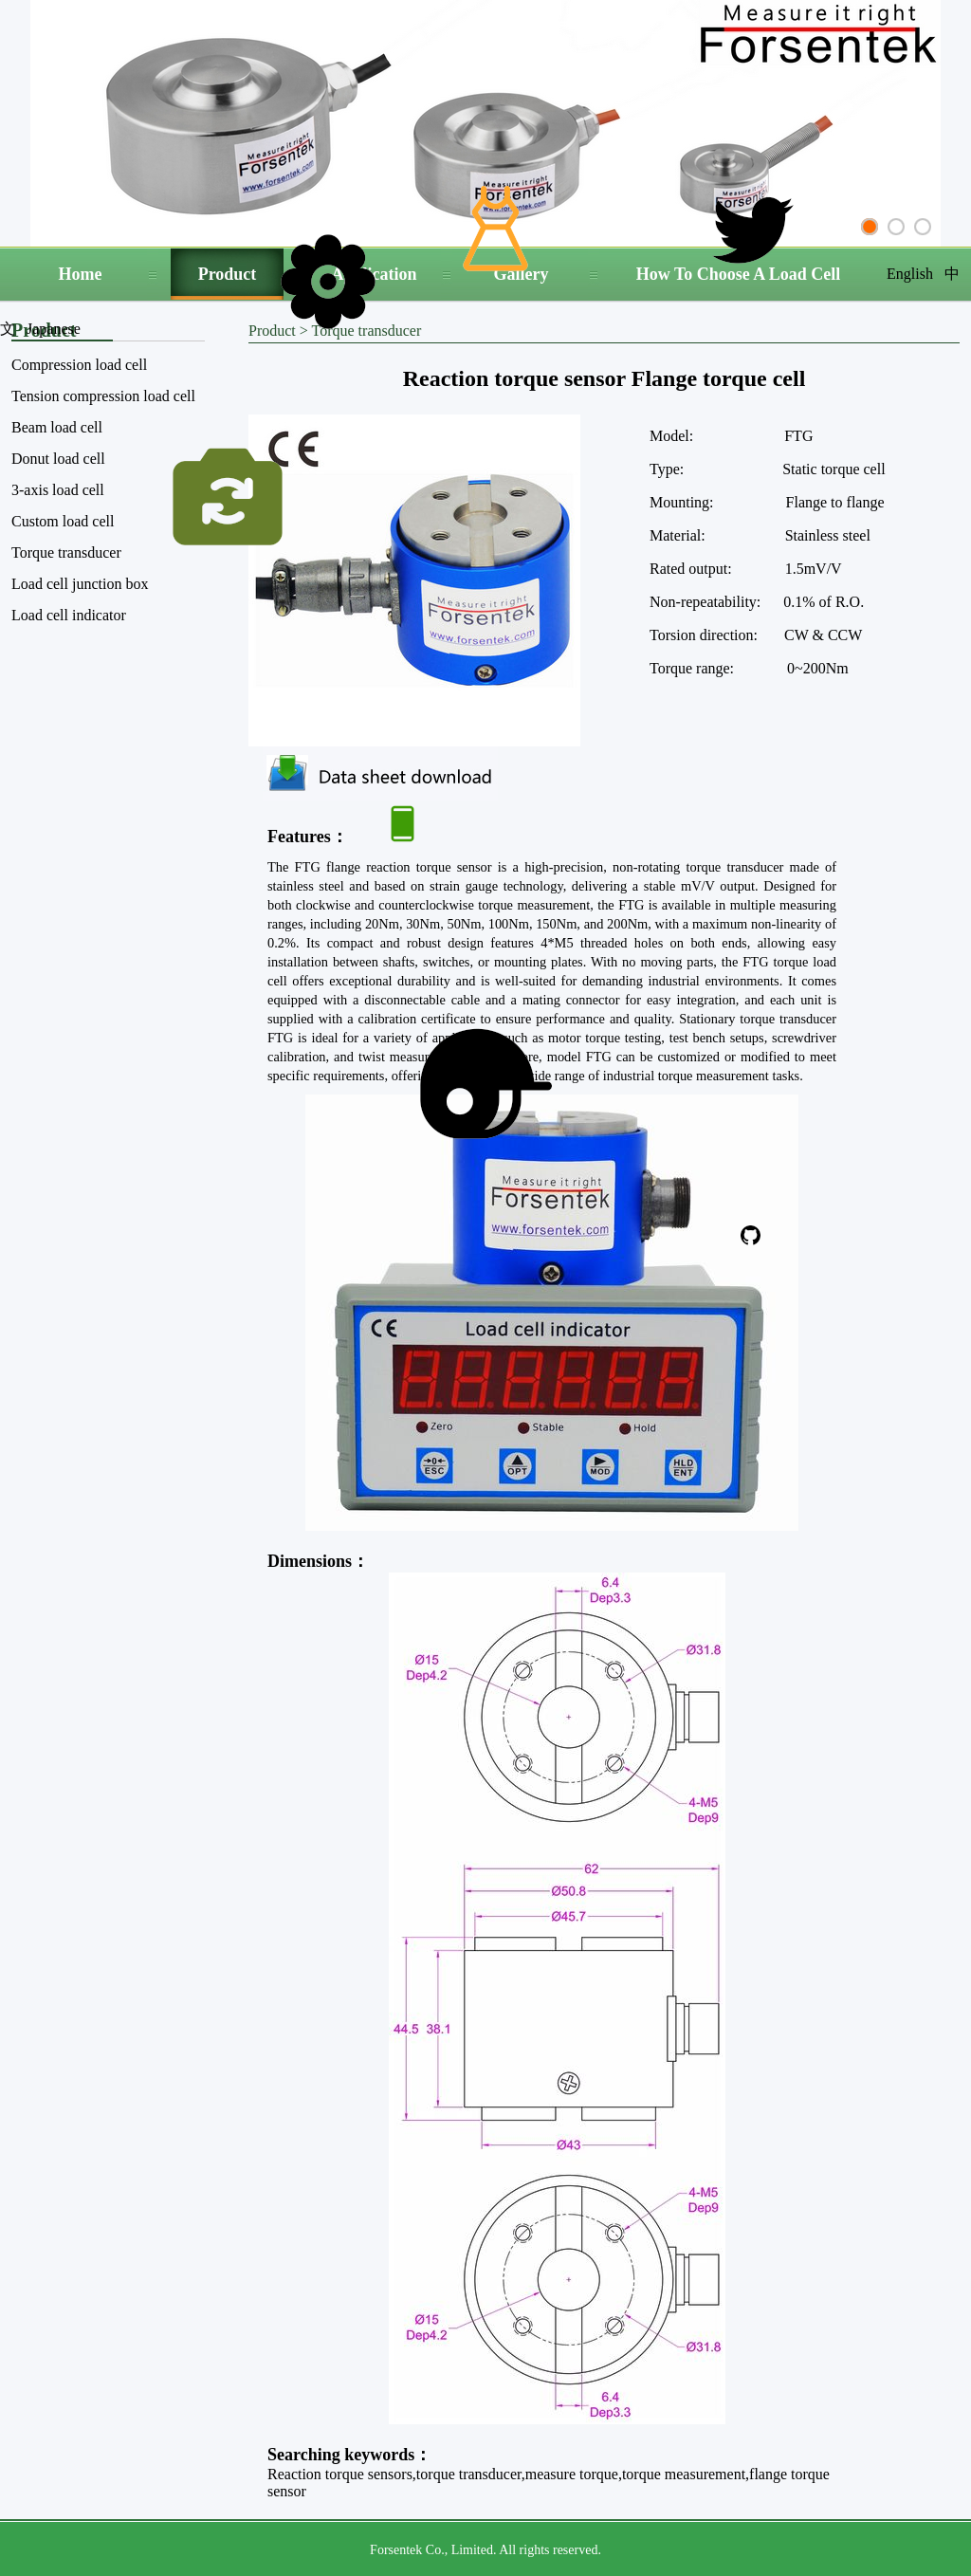  Describe the element at coordinates (495, 232) in the screenshot. I see `browse women's clothing or dresses` at that location.